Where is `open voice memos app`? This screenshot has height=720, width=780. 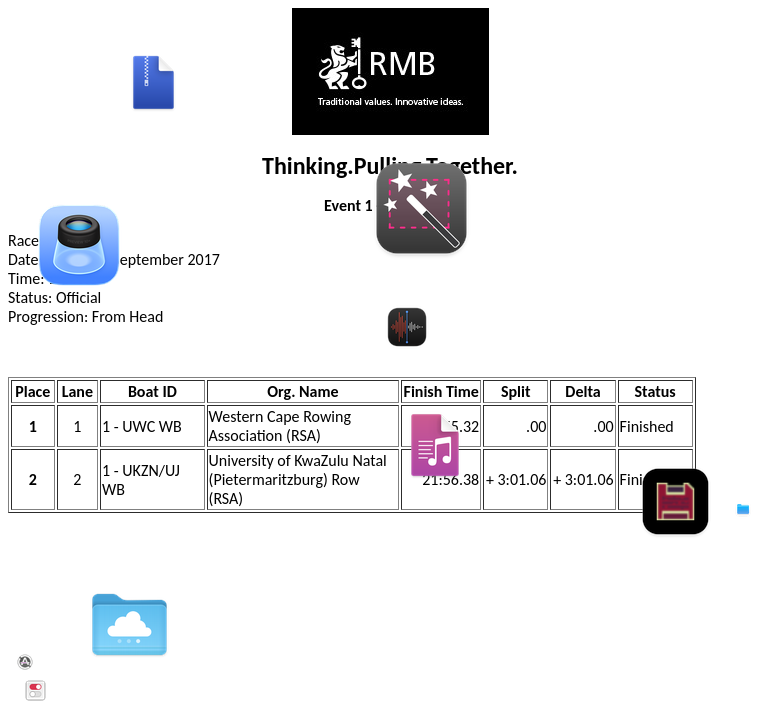 open voice memos app is located at coordinates (407, 327).